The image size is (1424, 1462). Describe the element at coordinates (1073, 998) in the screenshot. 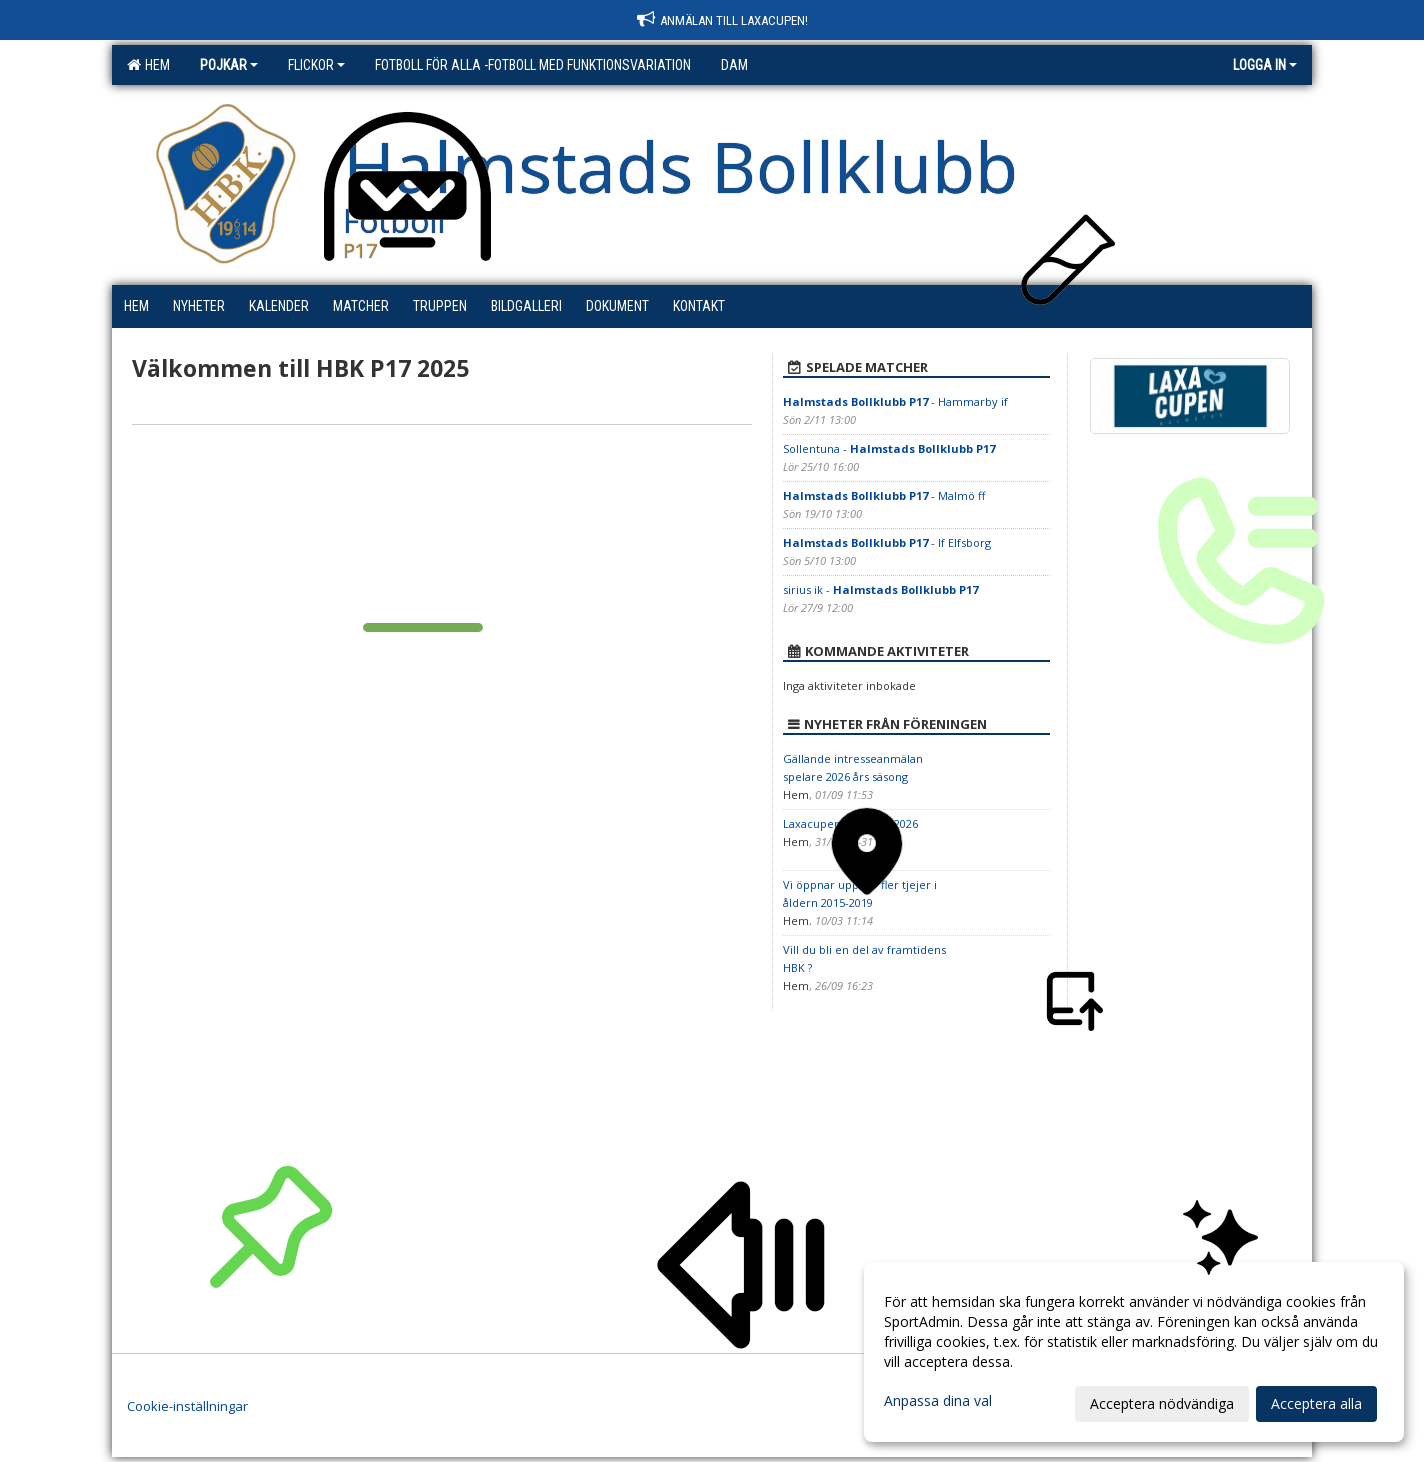

I see `upload a book or document` at that location.